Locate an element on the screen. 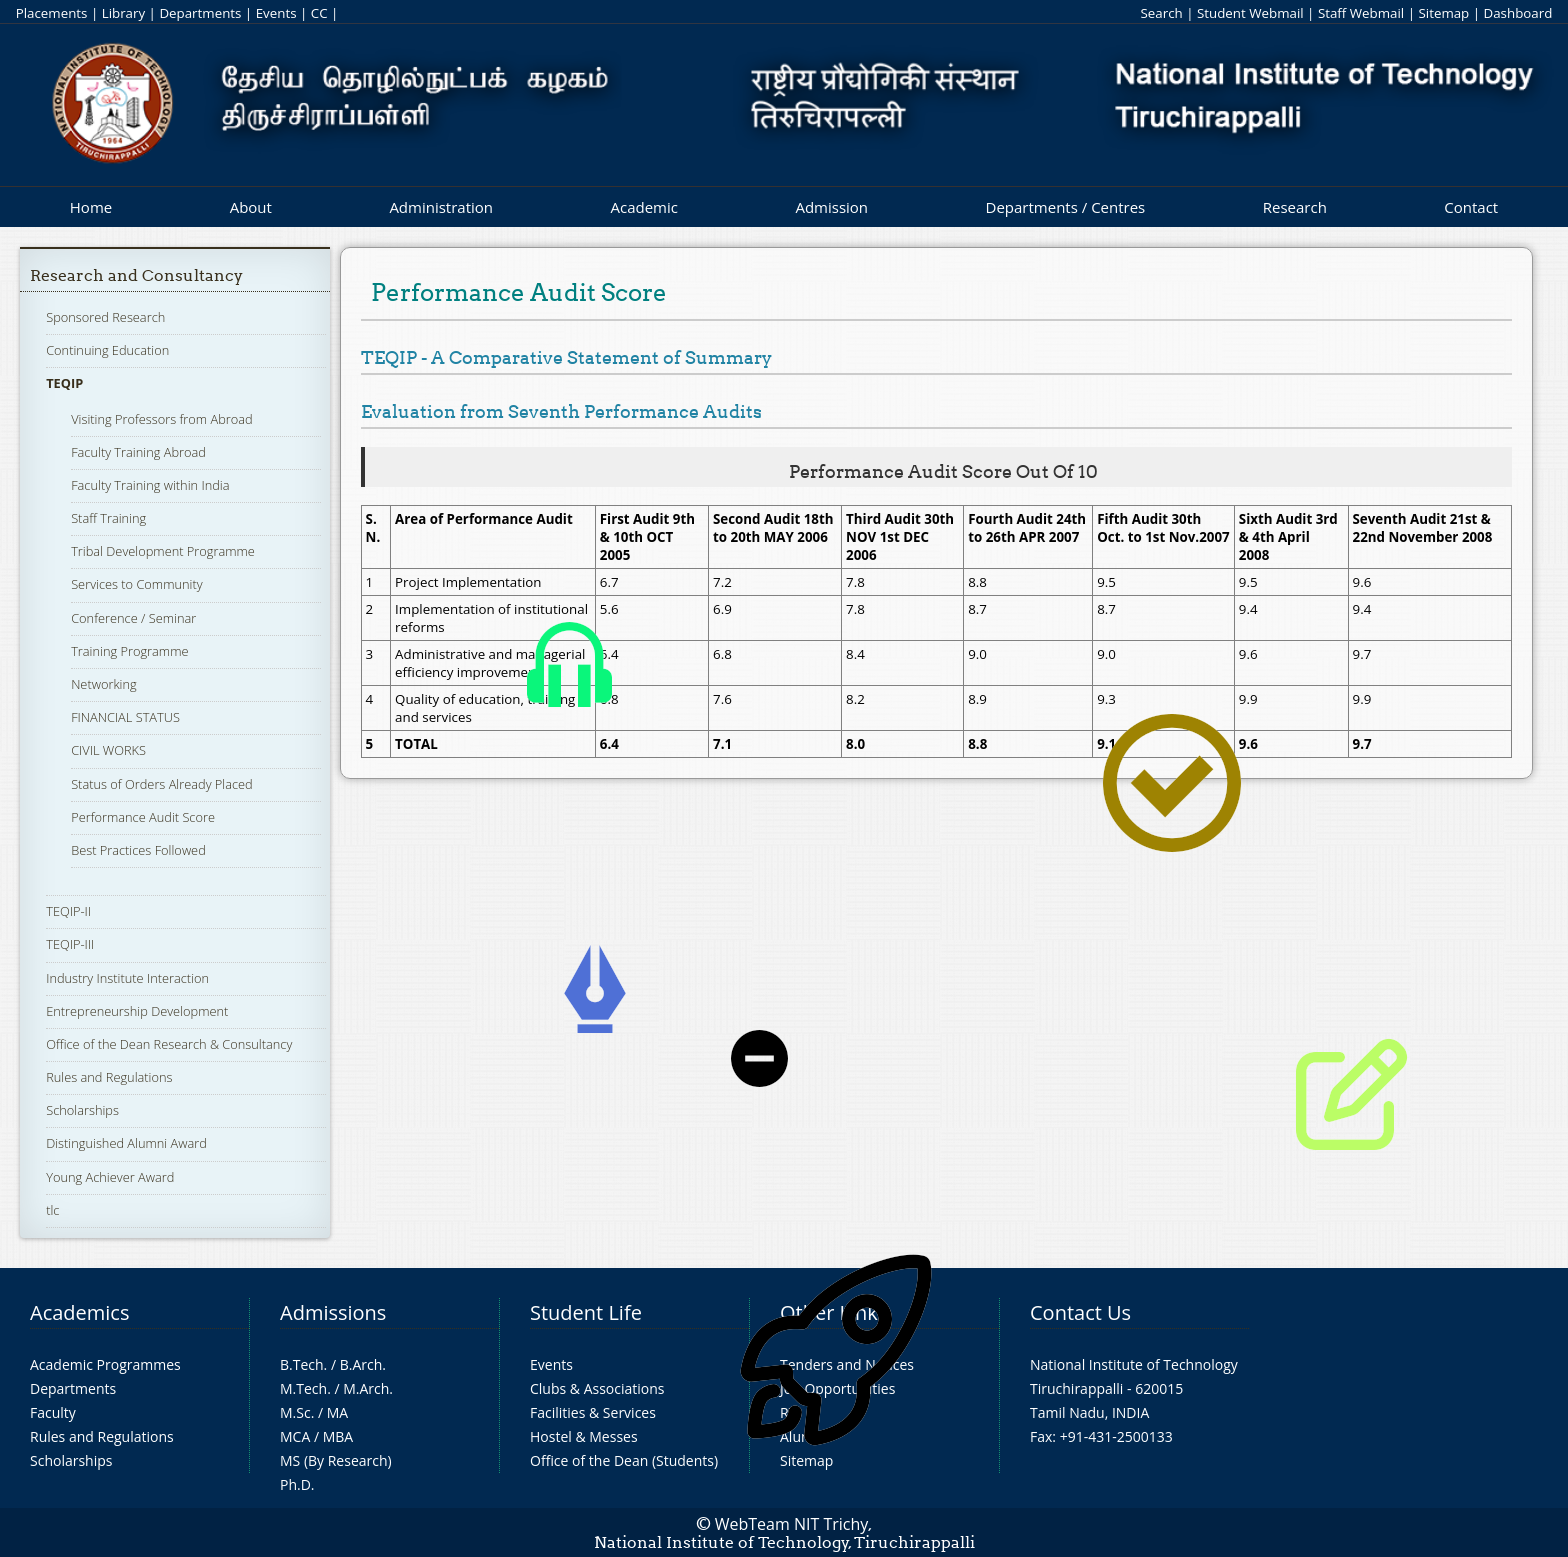 The image size is (1568, 1557). edit this item is located at coordinates (1352, 1094).